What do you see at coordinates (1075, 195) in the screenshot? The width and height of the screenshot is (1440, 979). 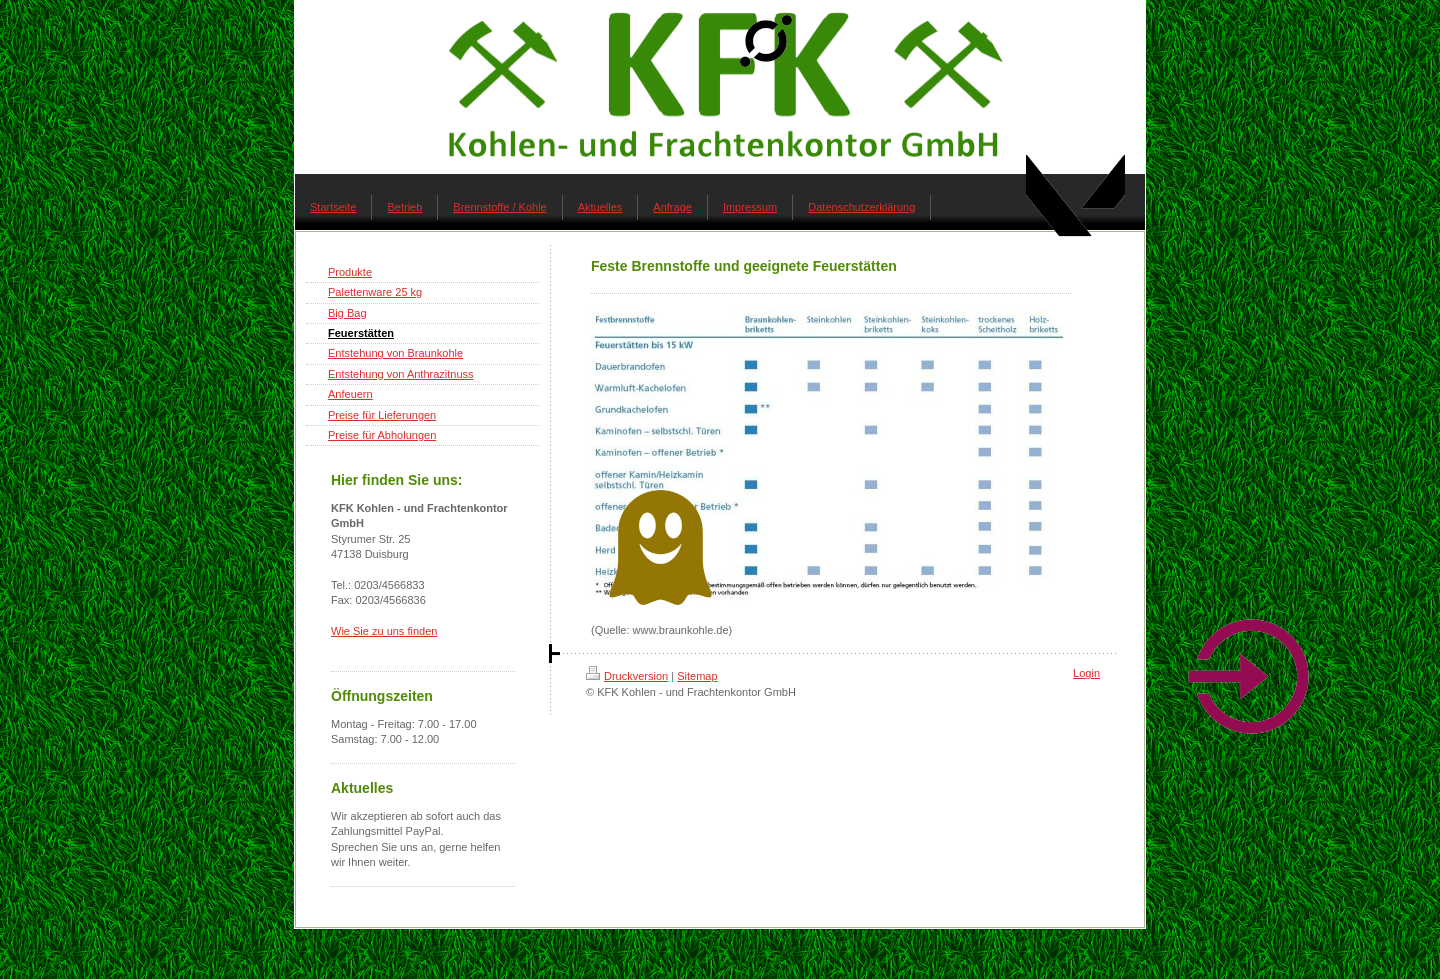 I see `launch valorant game` at bounding box center [1075, 195].